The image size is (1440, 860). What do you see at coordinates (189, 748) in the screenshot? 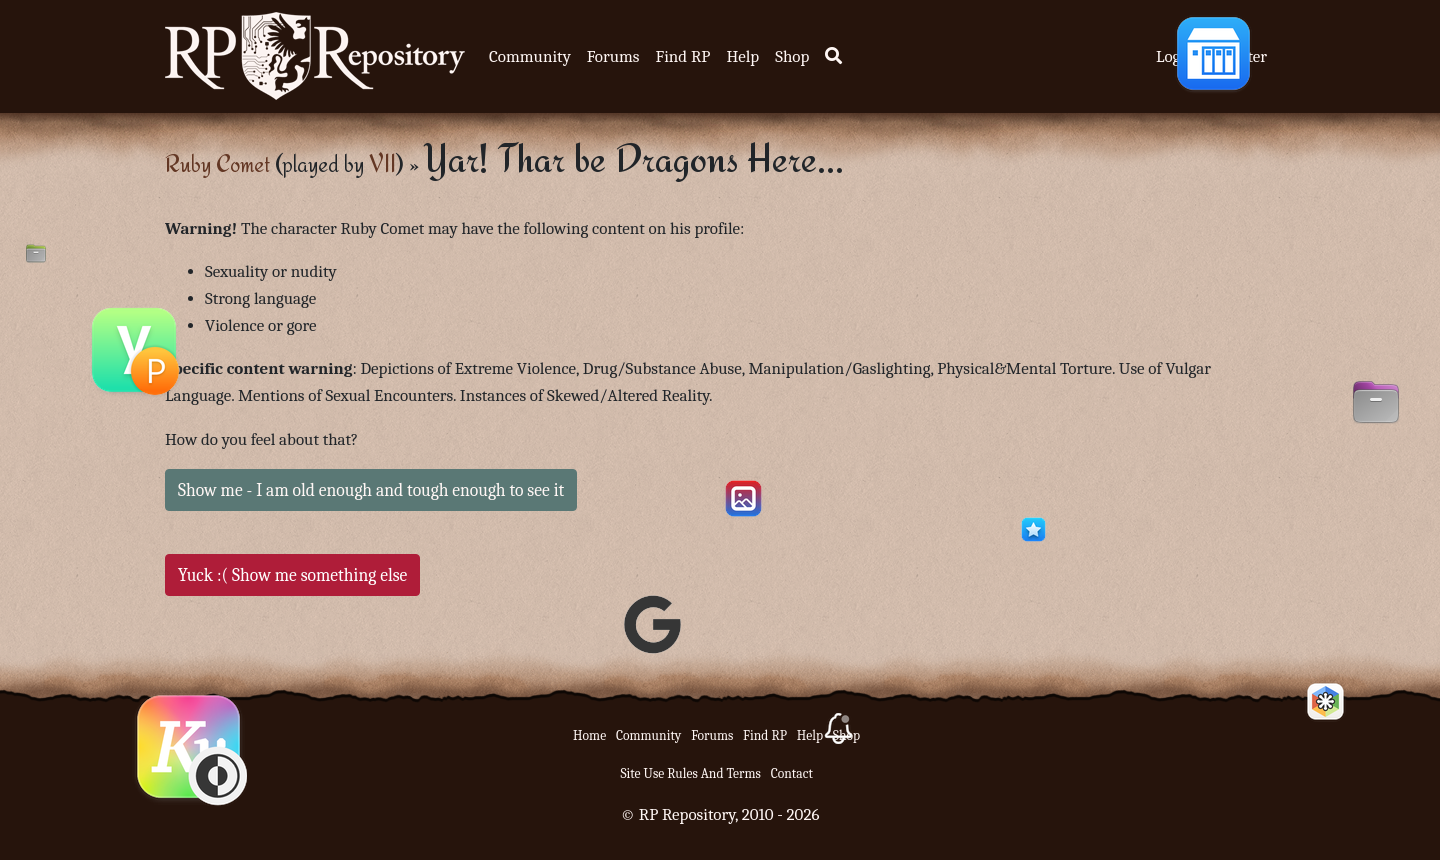
I see `open kvantum theme manager settings` at bounding box center [189, 748].